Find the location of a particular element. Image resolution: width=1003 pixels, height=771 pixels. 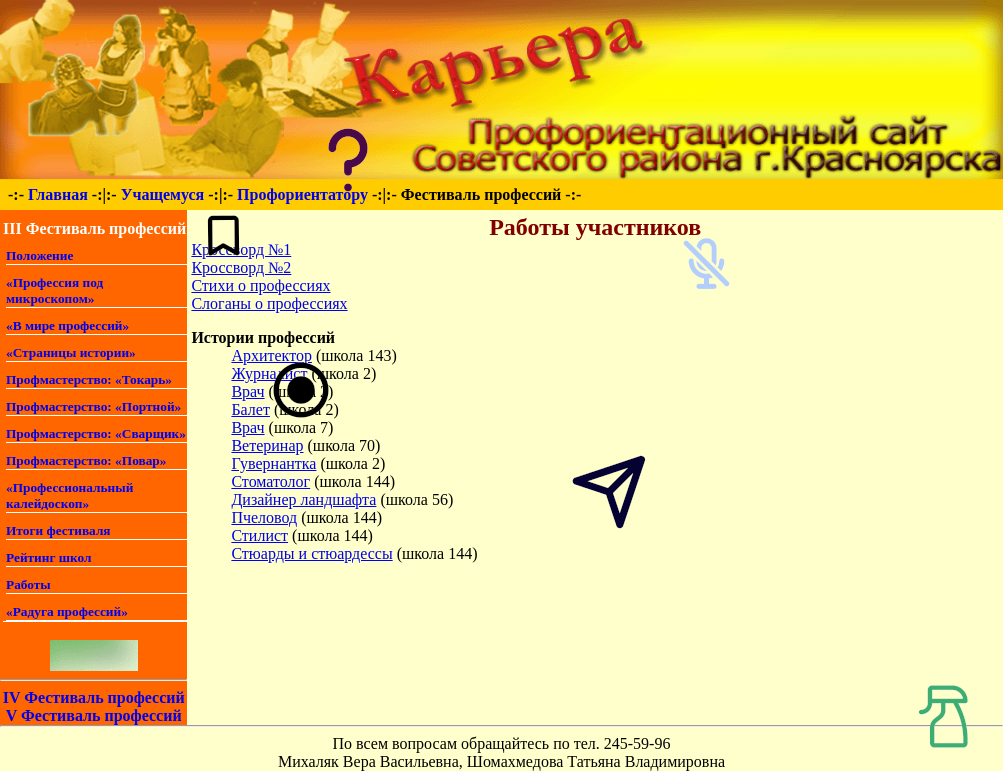

mute your microphone is located at coordinates (706, 263).